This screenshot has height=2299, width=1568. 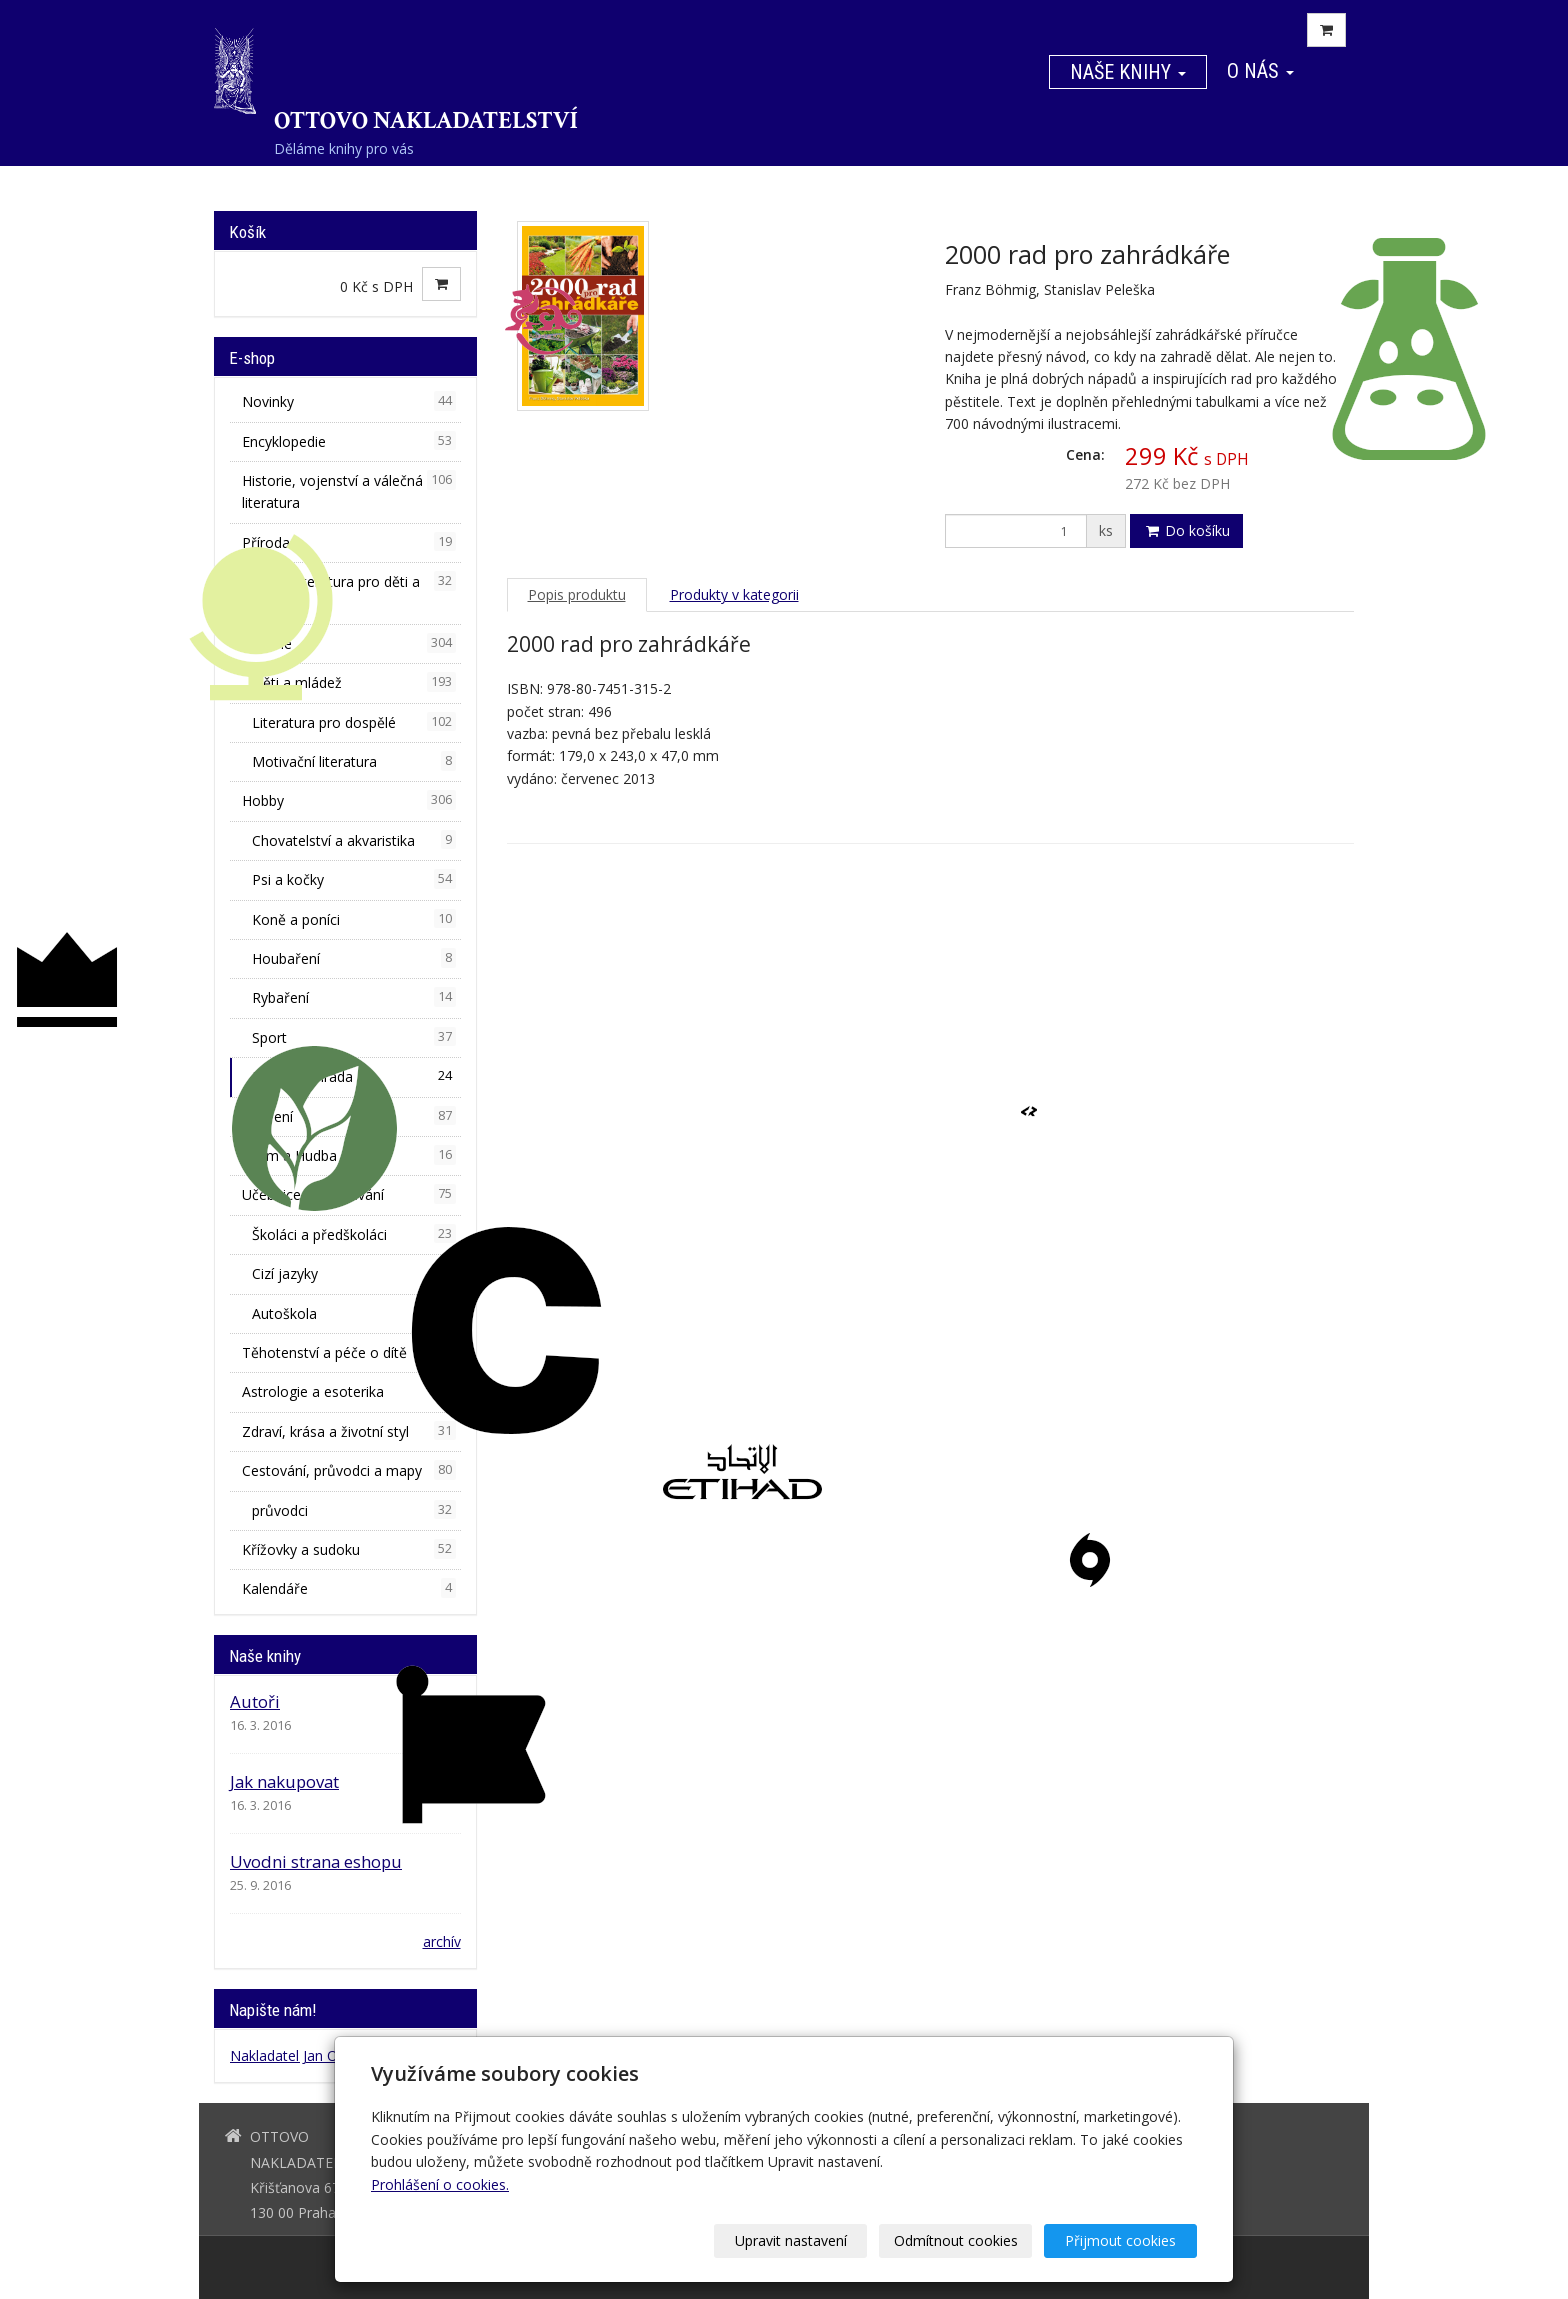 I want to click on launch Origin gaming client, so click(x=1090, y=1560).